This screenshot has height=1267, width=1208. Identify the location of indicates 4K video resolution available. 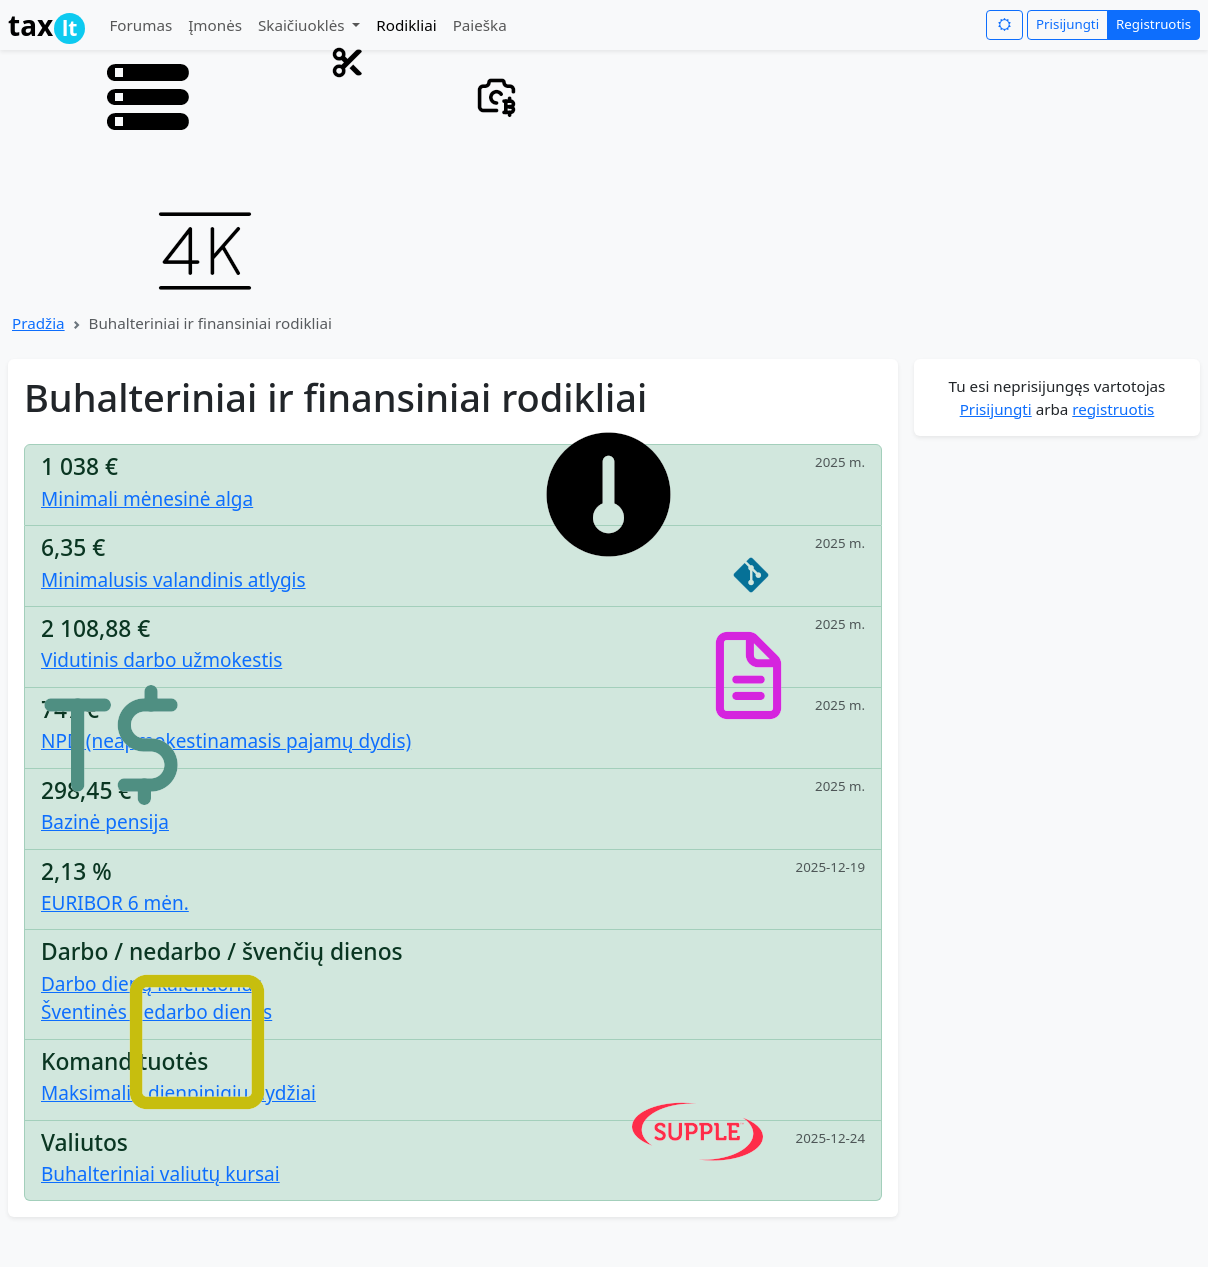
(205, 251).